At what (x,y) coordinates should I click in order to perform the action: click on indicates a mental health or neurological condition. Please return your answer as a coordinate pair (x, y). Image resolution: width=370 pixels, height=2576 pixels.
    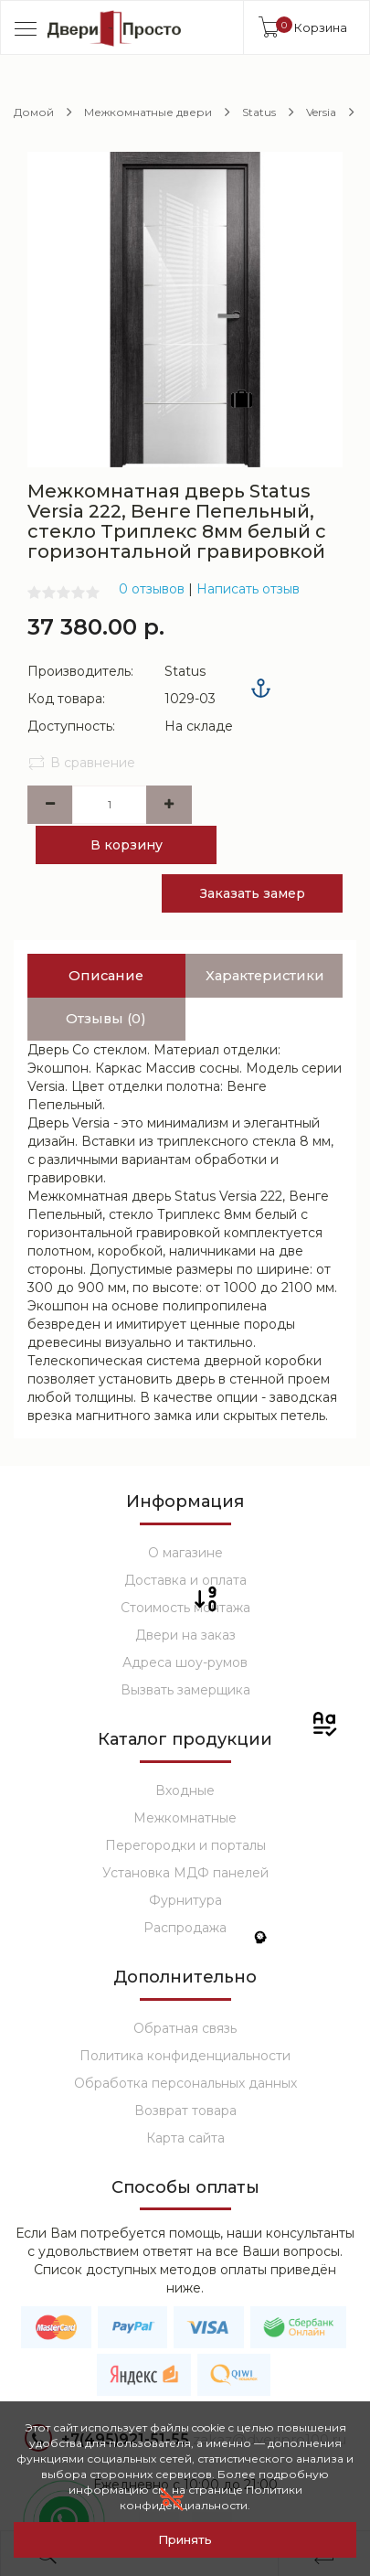
    Looking at the image, I should click on (260, 1937).